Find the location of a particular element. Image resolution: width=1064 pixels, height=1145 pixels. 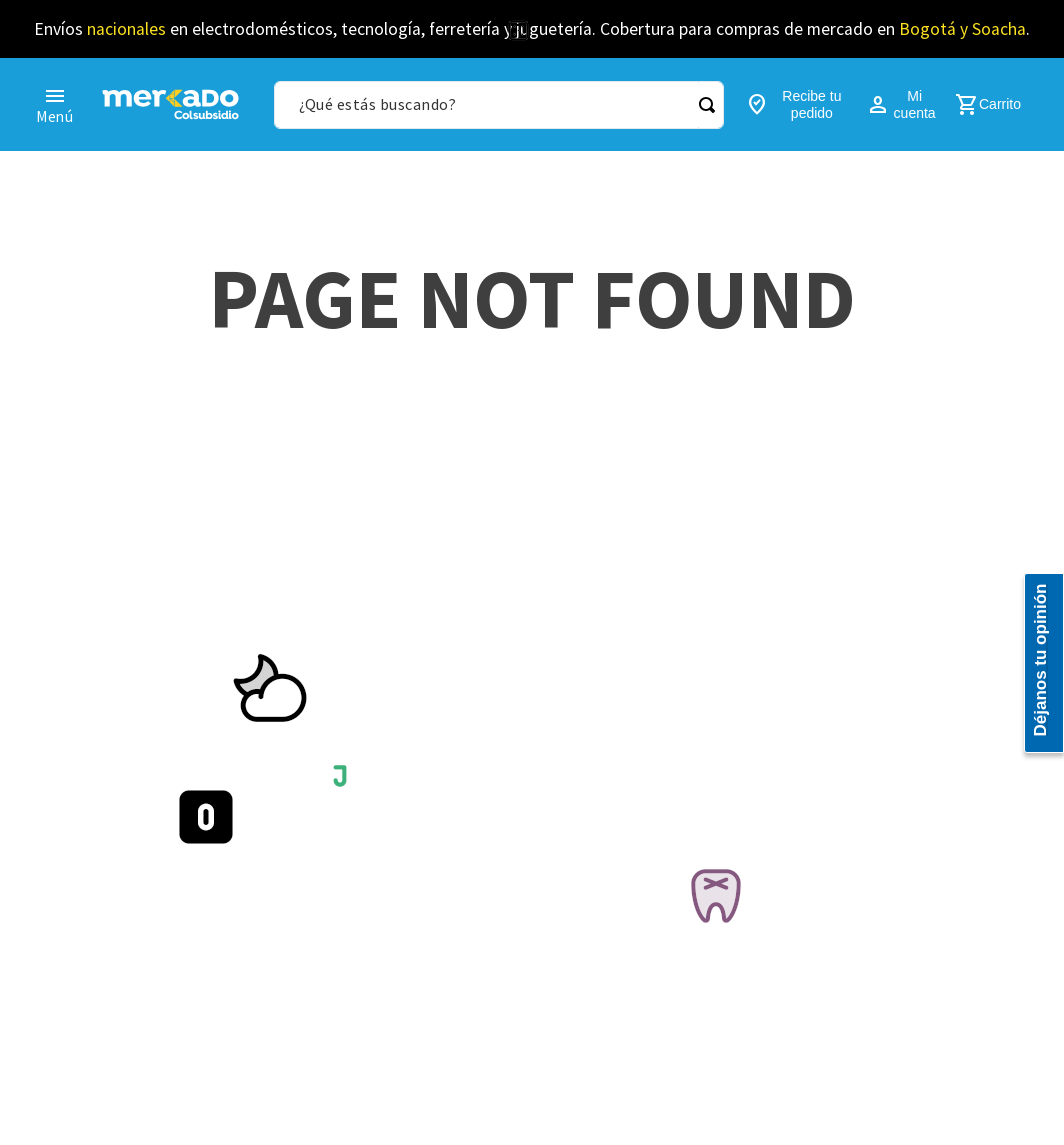

indicates zero items or empty count is located at coordinates (206, 817).